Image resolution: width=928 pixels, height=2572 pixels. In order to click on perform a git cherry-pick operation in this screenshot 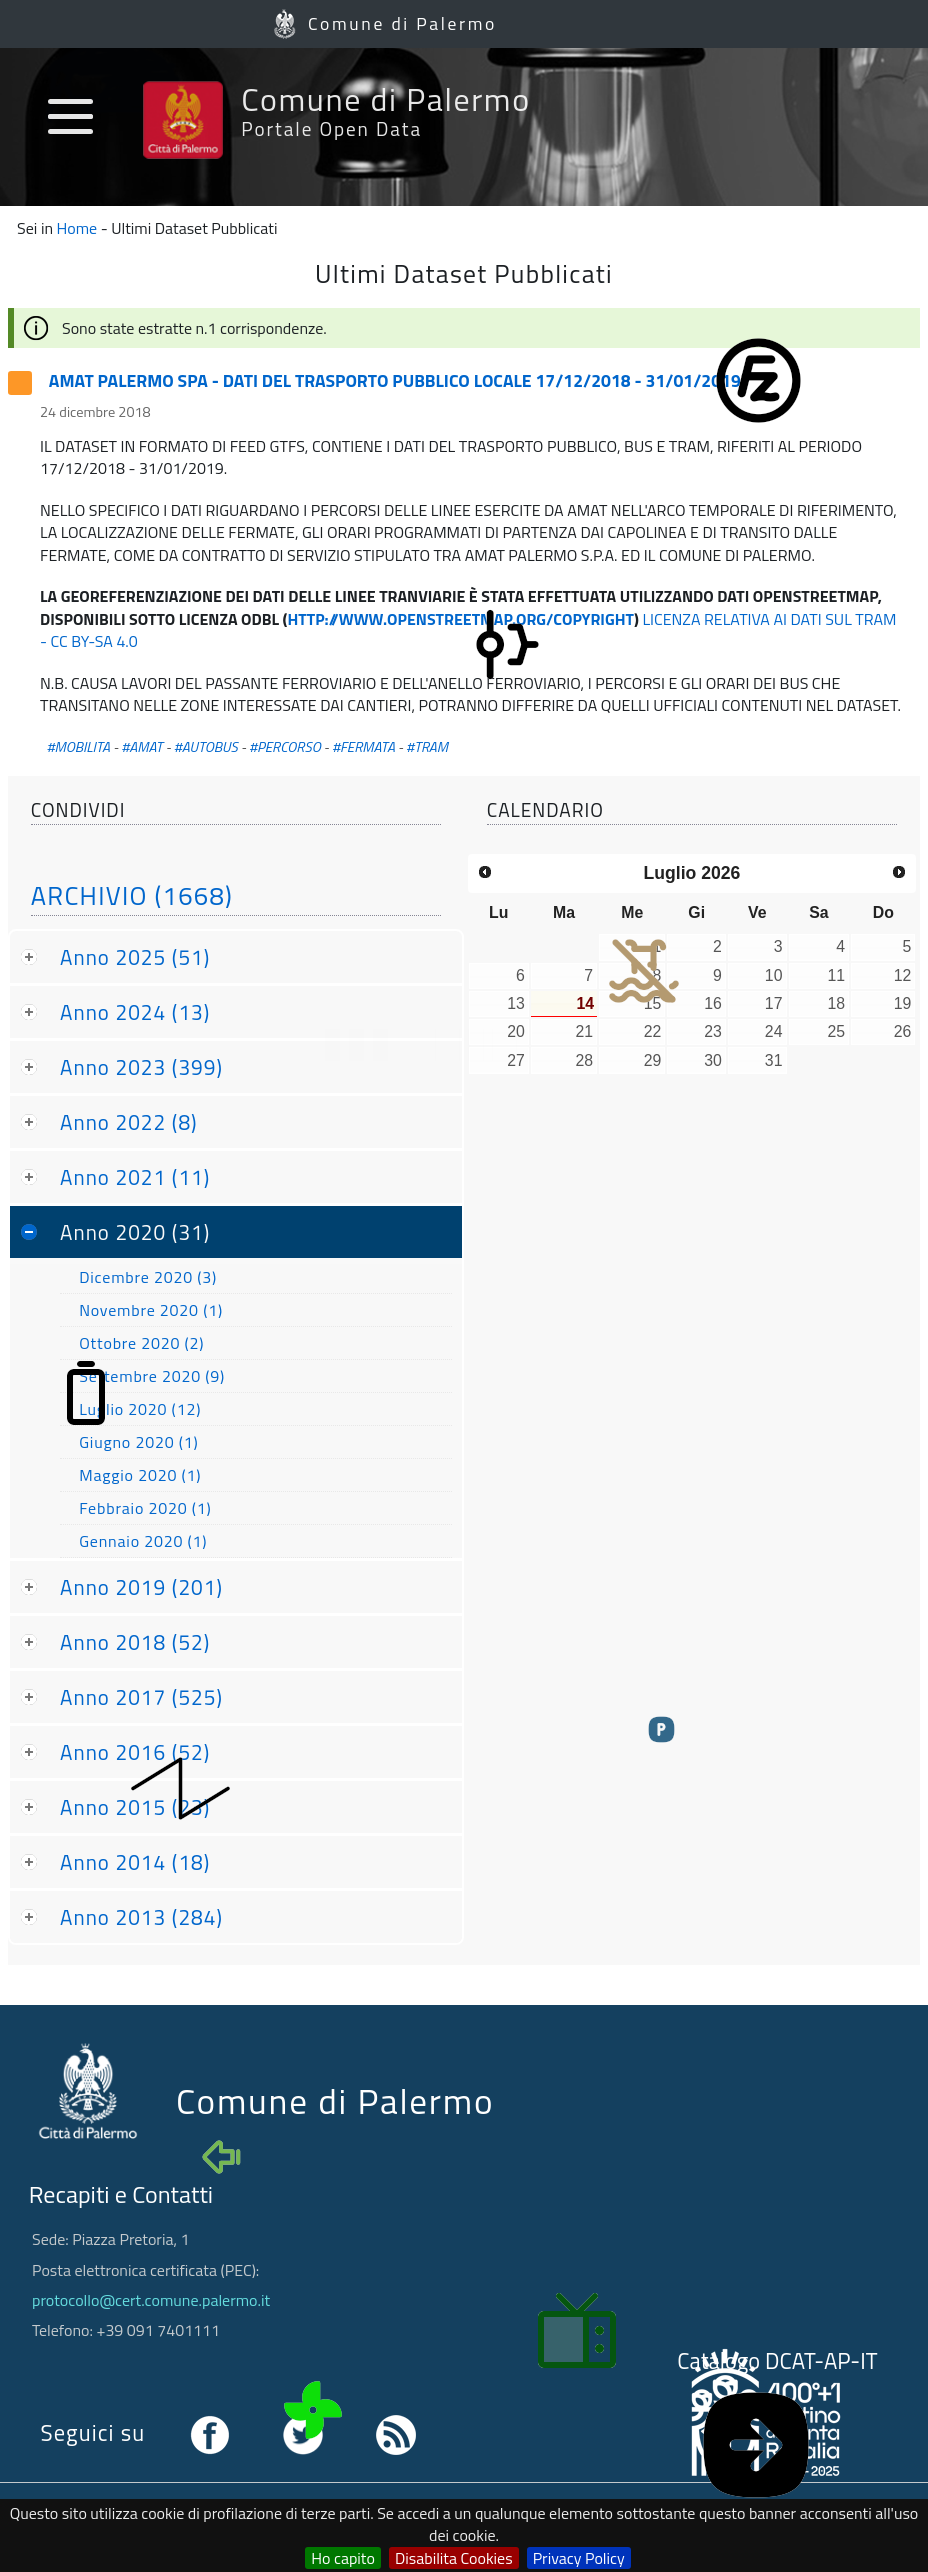, I will do `click(507, 644)`.